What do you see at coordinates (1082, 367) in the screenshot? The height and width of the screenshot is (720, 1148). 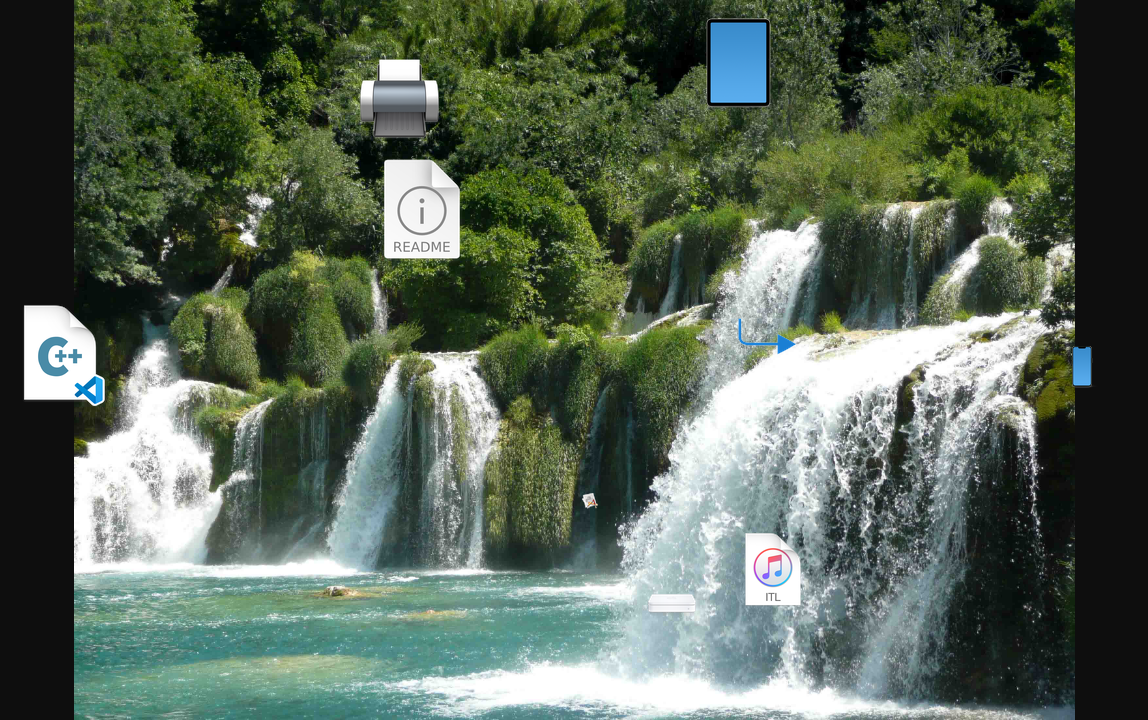 I see `iPhone 13 device icon` at bounding box center [1082, 367].